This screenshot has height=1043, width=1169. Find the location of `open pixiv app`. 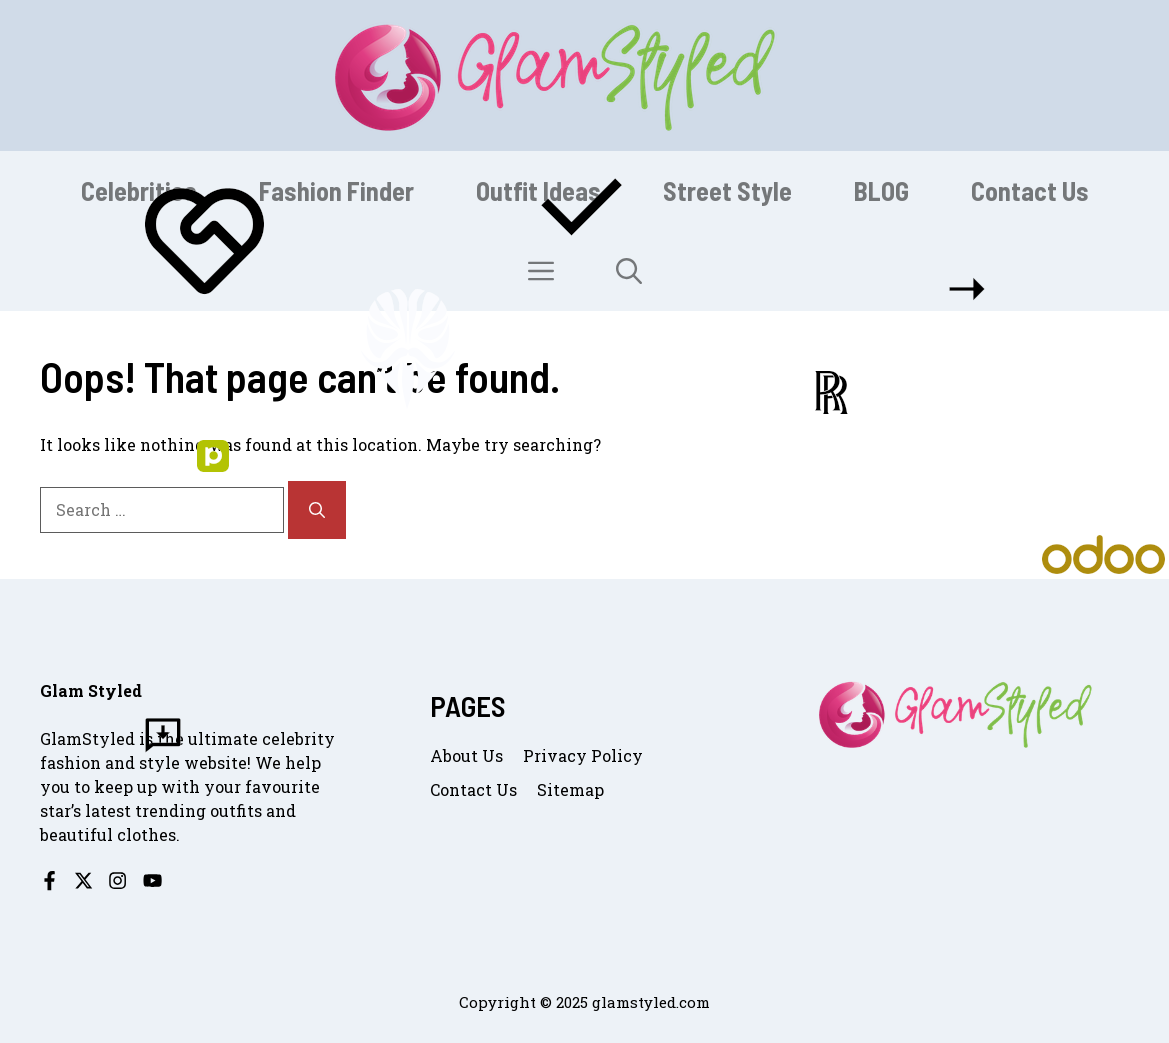

open pixiv app is located at coordinates (213, 456).